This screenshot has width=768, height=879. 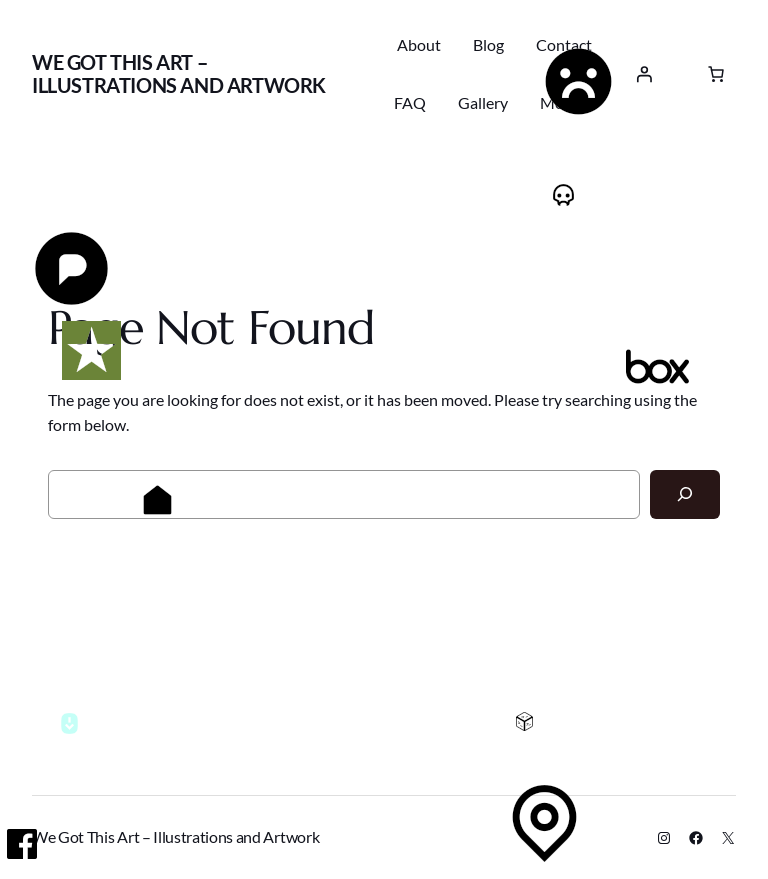 What do you see at coordinates (157, 500) in the screenshot?
I see `navigate to home screen` at bounding box center [157, 500].